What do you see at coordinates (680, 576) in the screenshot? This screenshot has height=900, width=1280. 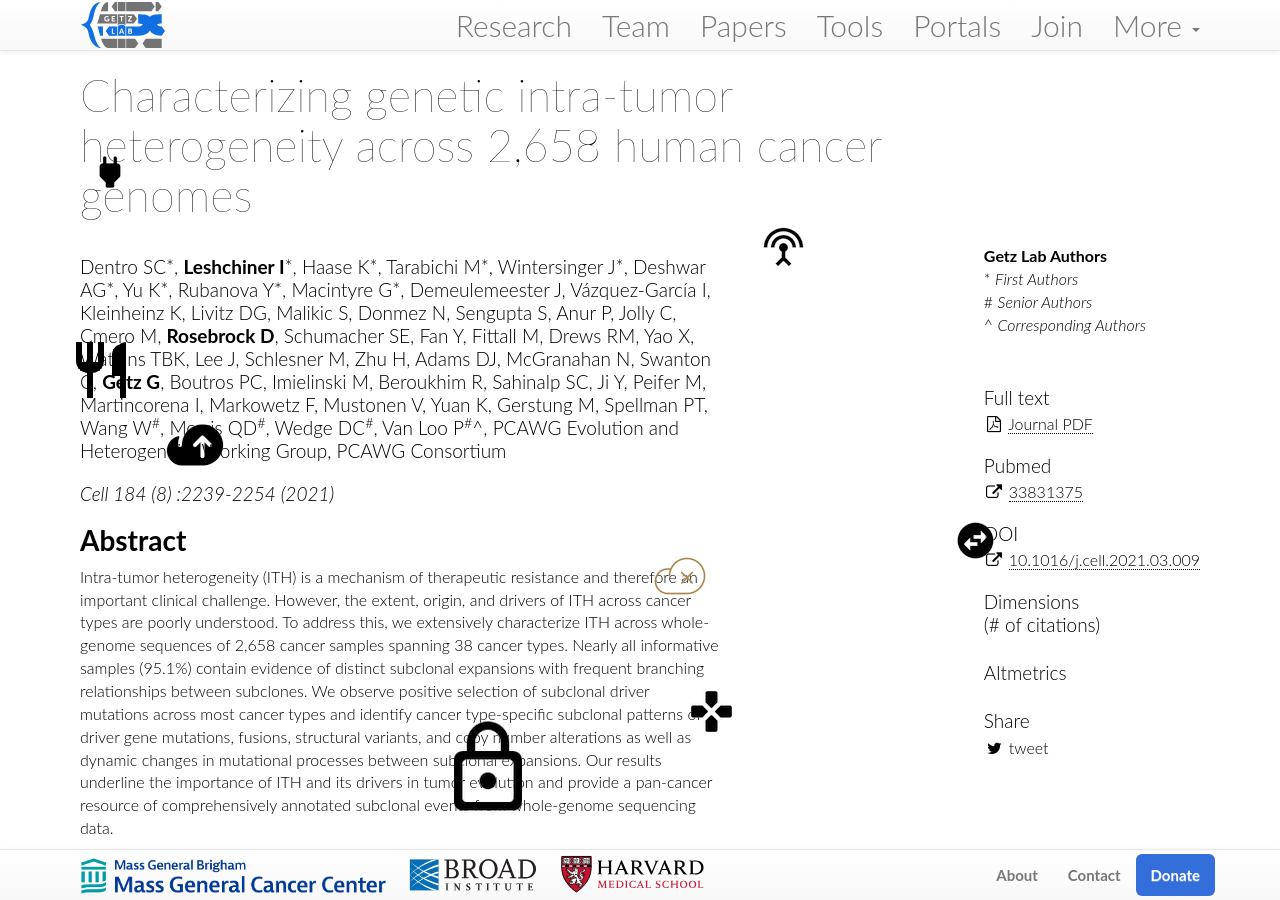 I see `disconnect from cloud storage` at bounding box center [680, 576].